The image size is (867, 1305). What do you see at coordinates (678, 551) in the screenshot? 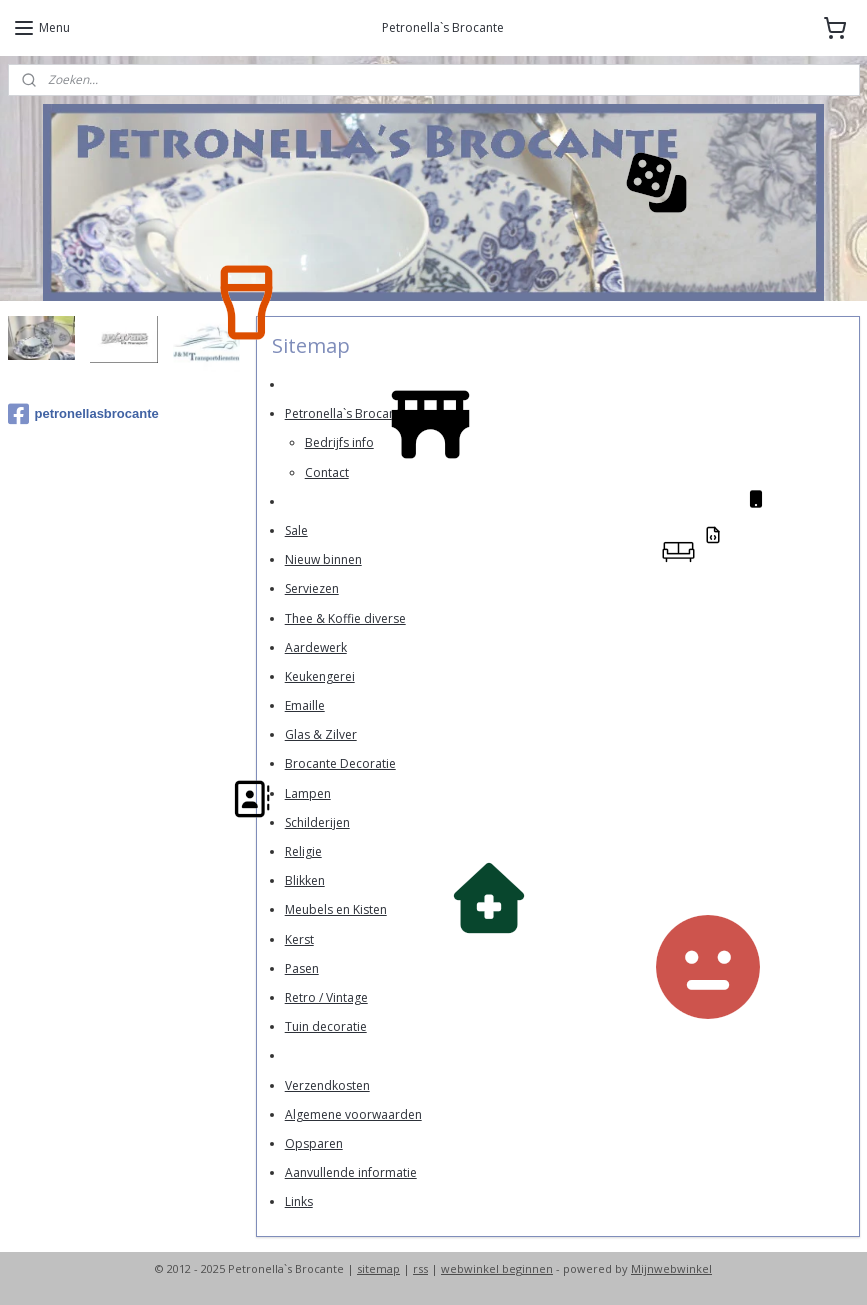
I see `browse furniture or home decor items` at bounding box center [678, 551].